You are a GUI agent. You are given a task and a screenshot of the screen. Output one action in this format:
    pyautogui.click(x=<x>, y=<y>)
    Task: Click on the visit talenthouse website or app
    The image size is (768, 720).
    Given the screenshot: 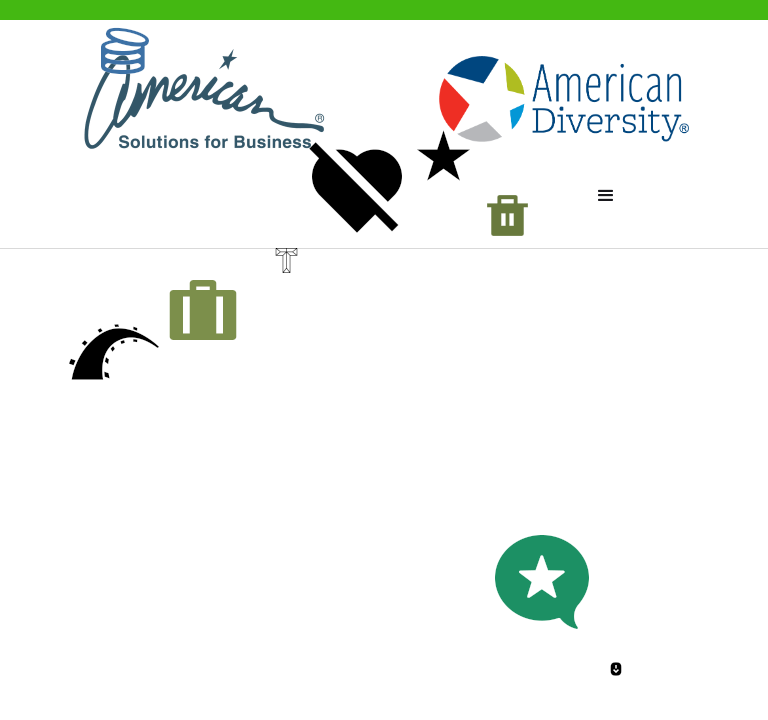 What is the action you would take?
    pyautogui.click(x=286, y=260)
    